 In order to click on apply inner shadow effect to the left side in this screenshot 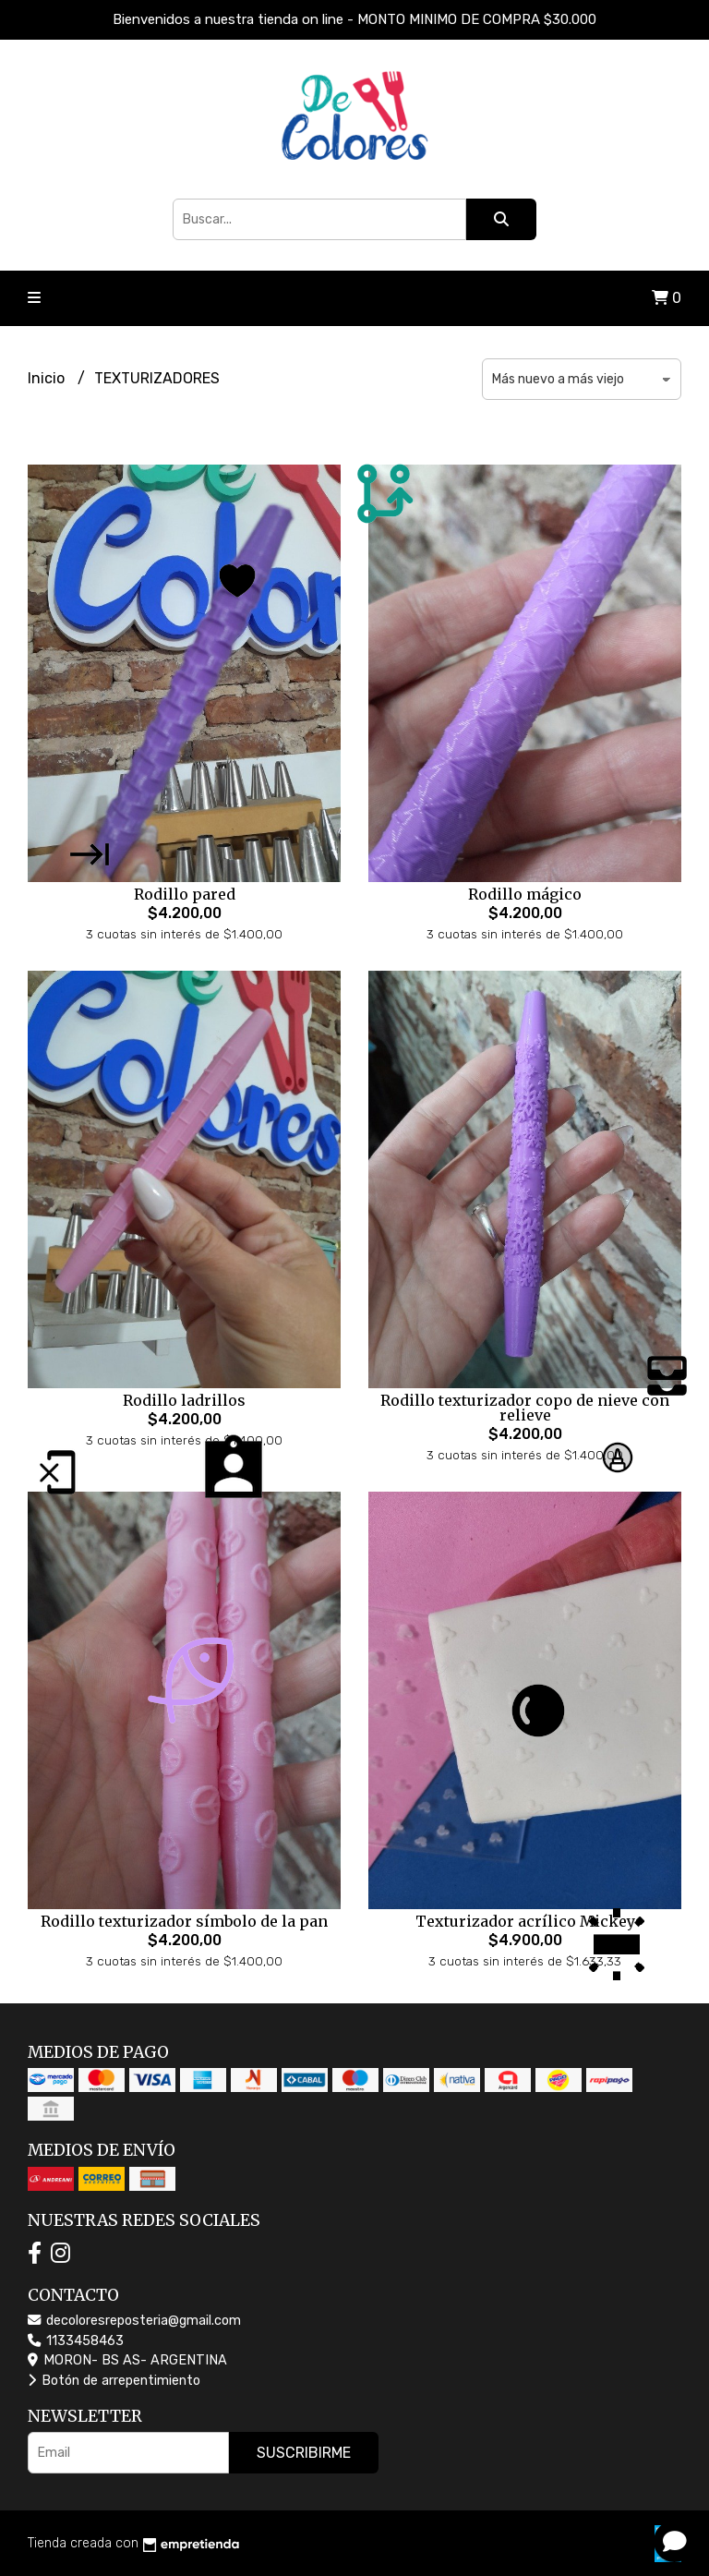, I will do `click(538, 1711)`.